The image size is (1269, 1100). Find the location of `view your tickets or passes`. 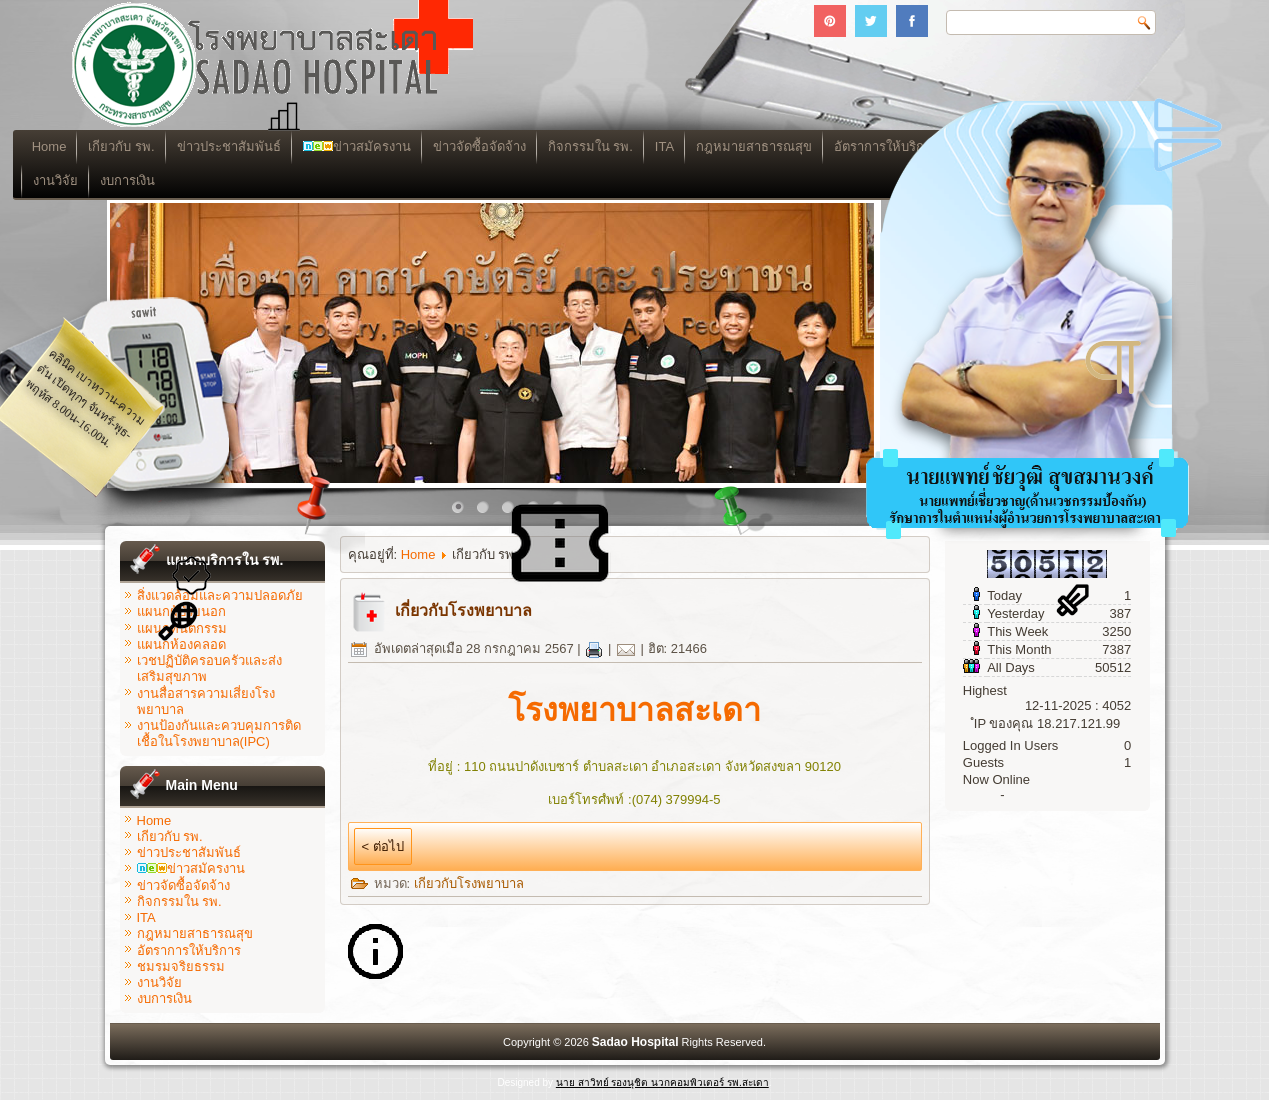

view your tickets or passes is located at coordinates (560, 543).